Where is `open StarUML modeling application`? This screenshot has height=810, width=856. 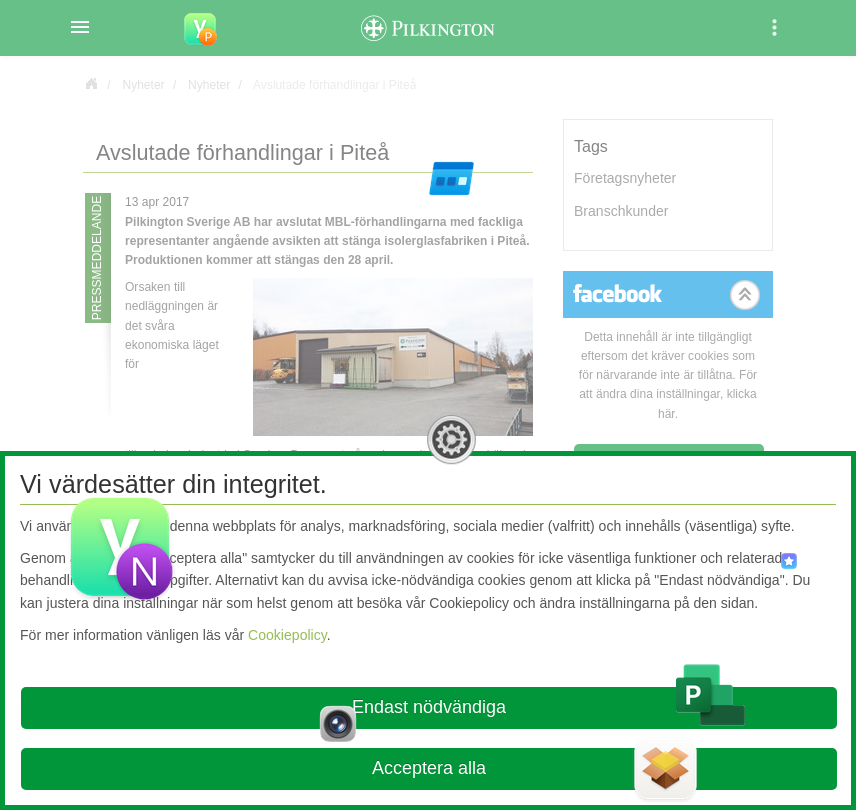 open StarUML modeling application is located at coordinates (789, 561).